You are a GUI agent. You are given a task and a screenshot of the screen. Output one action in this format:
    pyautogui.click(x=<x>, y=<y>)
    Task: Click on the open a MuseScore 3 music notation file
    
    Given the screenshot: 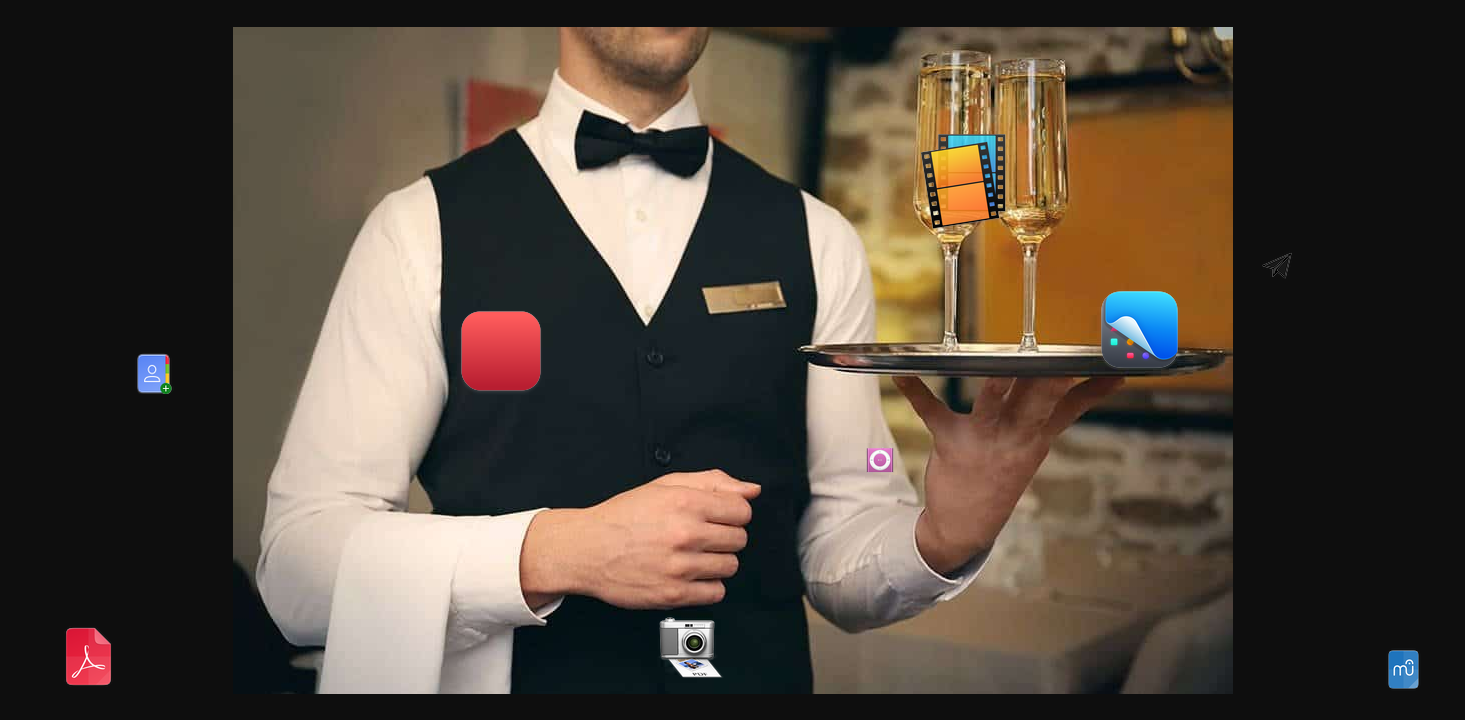 What is the action you would take?
    pyautogui.click(x=1403, y=669)
    